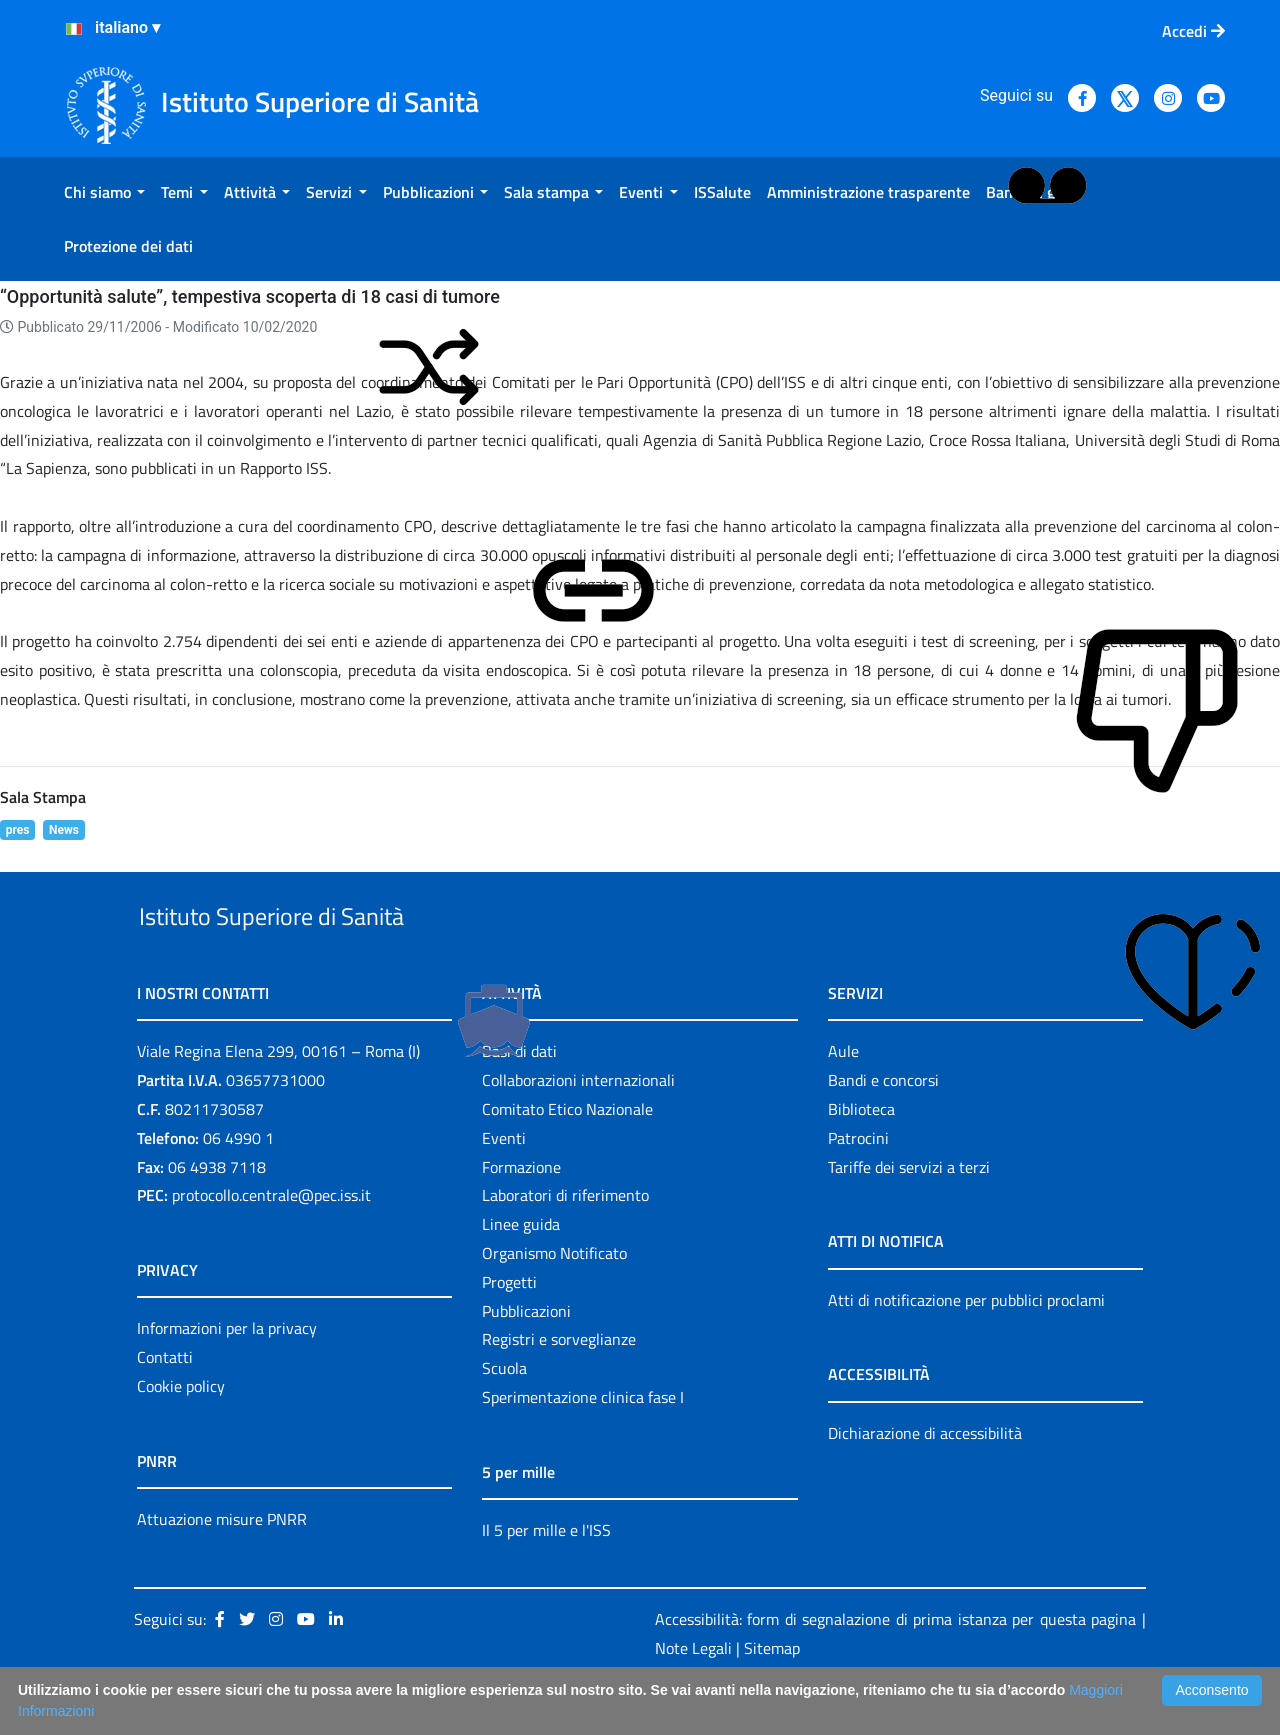 The height and width of the screenshot is (1735, 1280). Describe the element at coordinates (429, 367) in the screenshot. I see `shuffle playback order` at that location.